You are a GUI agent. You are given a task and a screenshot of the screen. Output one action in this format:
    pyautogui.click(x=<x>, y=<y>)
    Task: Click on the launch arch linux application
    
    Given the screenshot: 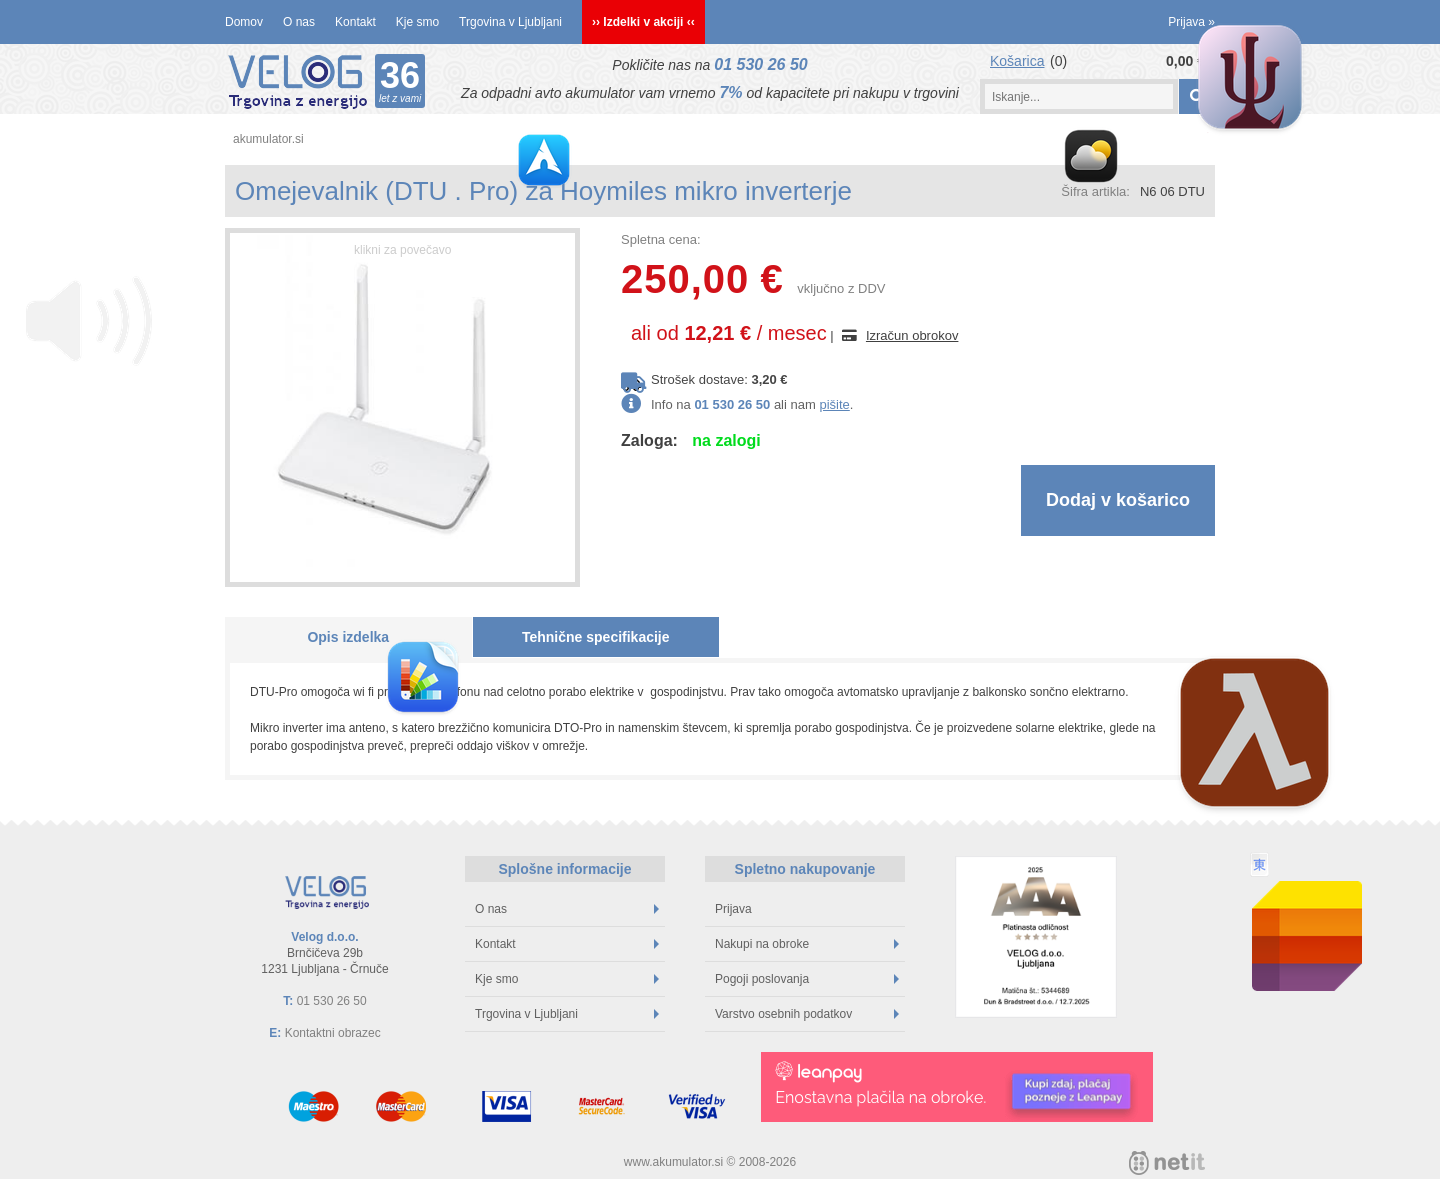 What is the action you would take?
    pyautogui.click(x=544, y=160)
    